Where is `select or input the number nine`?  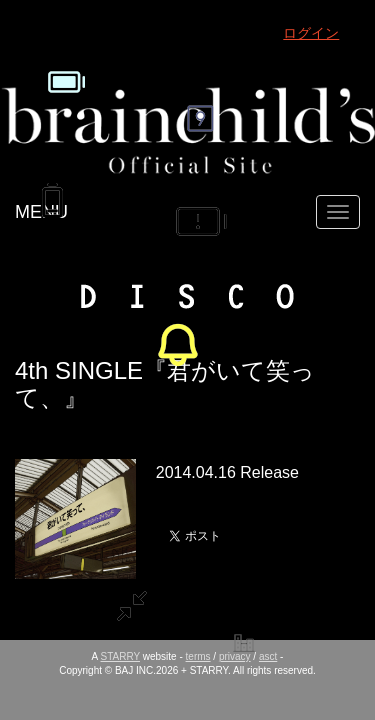
select or input the number nine is located at coordinates (200, 118).